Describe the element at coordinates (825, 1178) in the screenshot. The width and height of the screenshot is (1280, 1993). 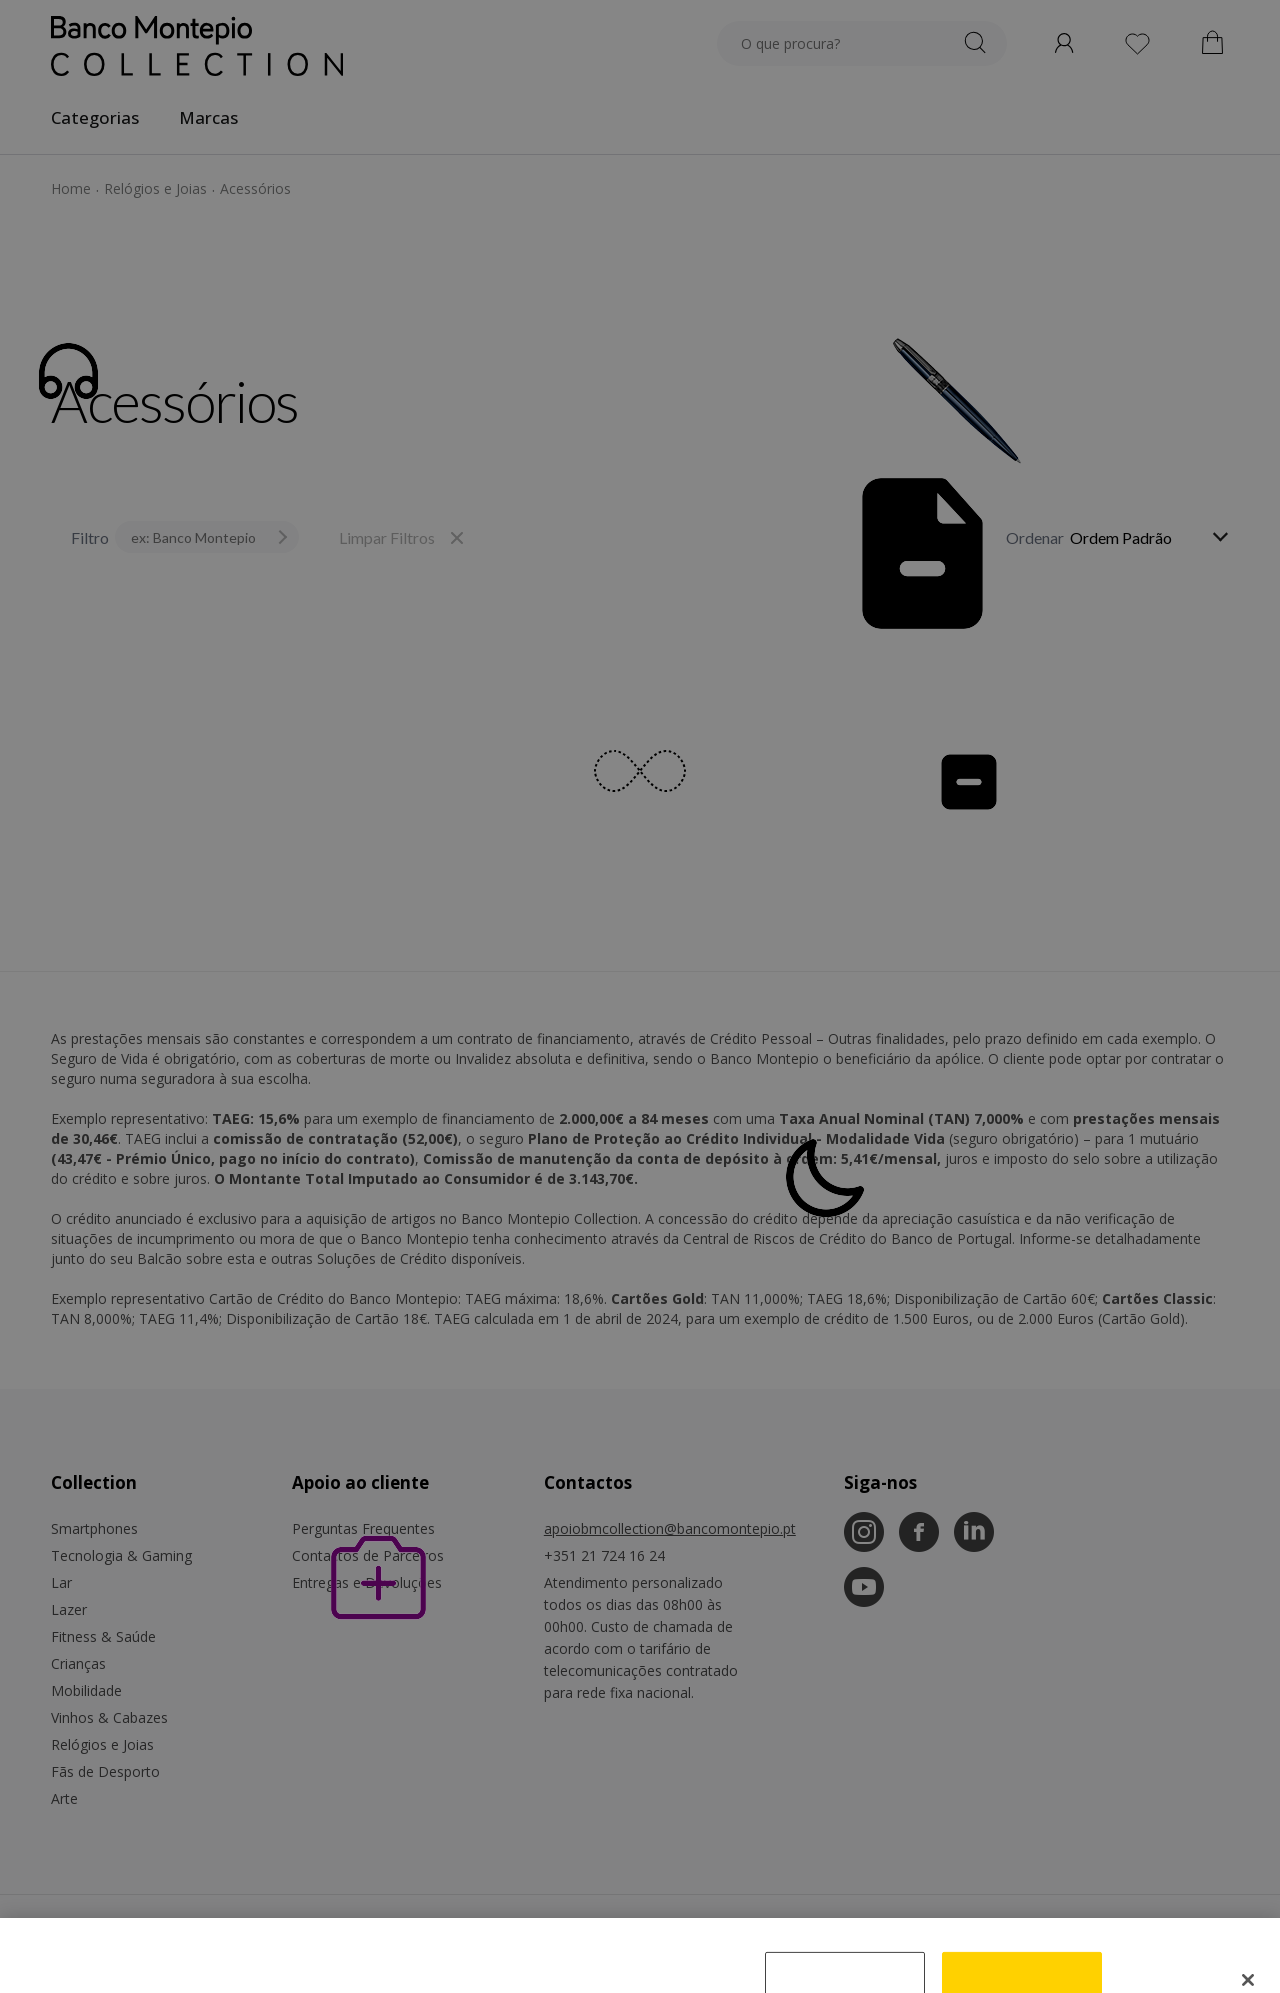
I see `enable dark mode` at that location.